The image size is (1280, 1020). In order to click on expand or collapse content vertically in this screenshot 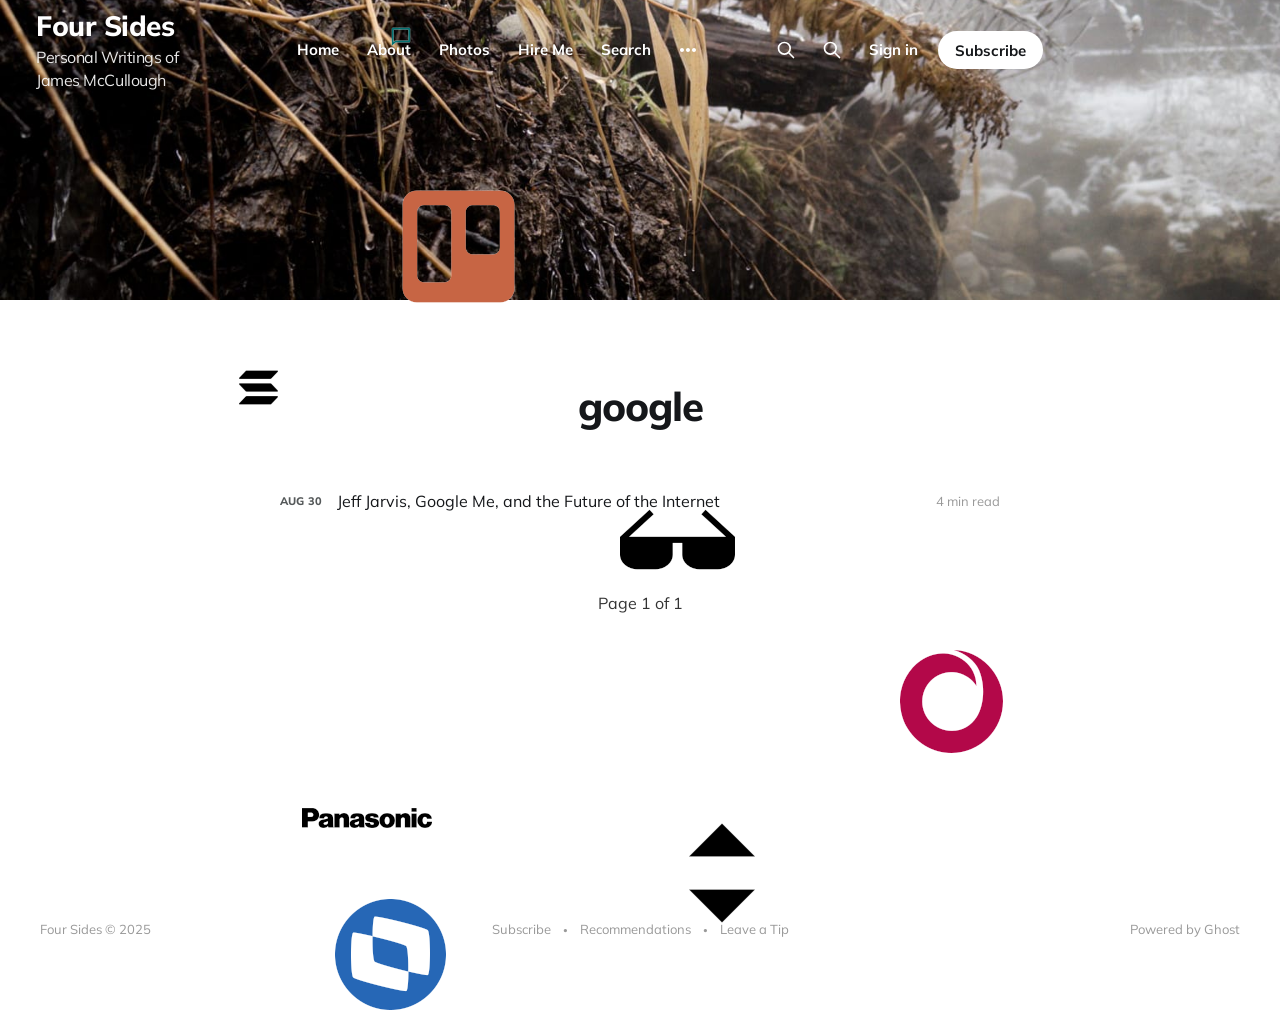, I will do `click(722, 873)`.